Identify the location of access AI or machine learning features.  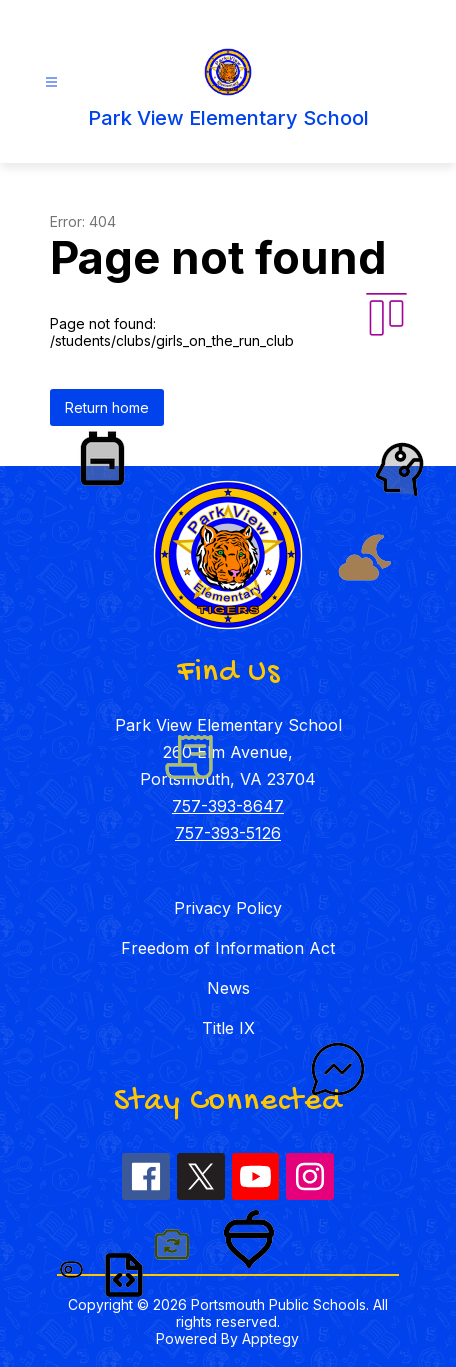
(400, 469).